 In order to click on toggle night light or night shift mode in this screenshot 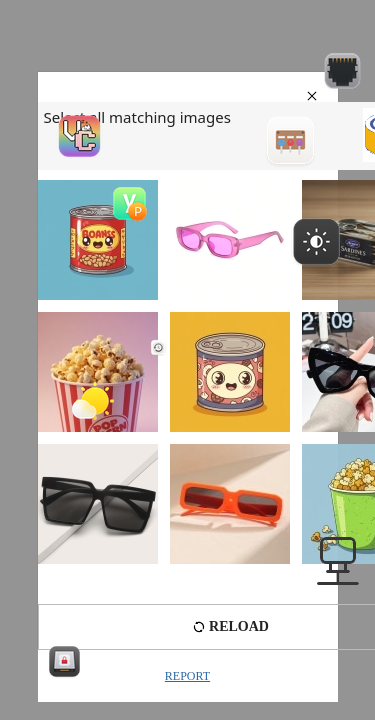, I will do `click(316, 242)`.